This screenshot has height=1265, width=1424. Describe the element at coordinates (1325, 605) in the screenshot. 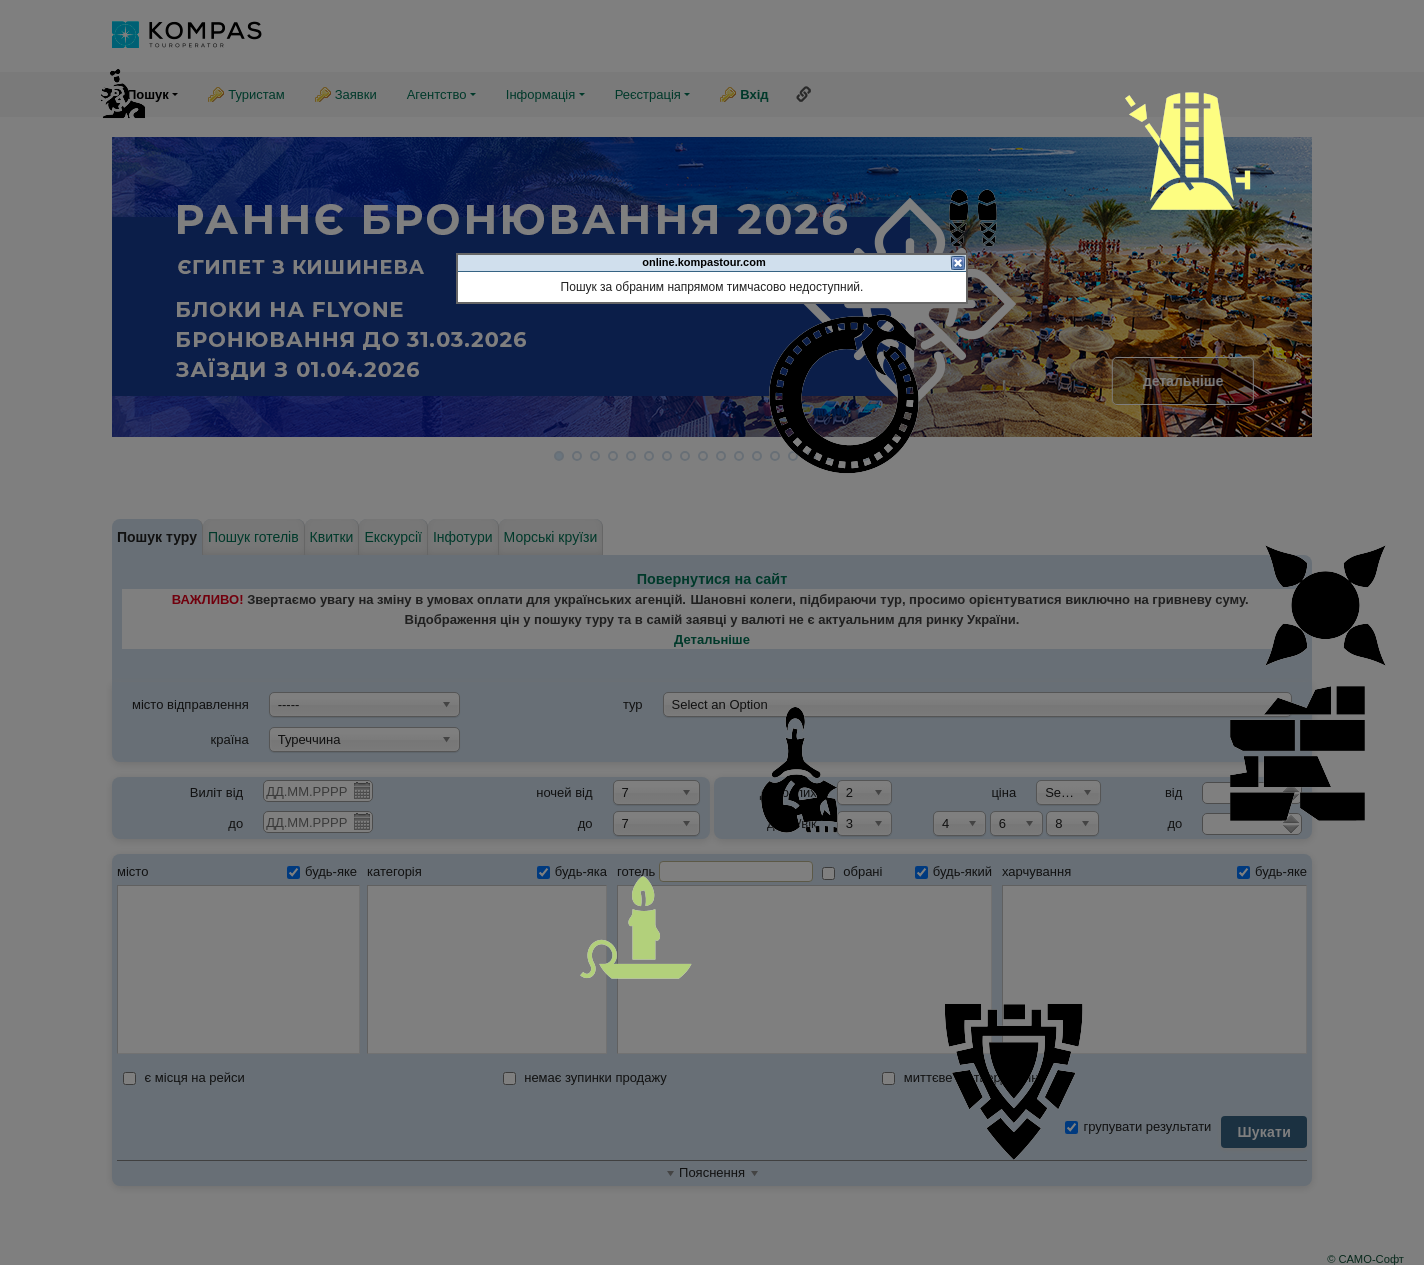

I see `indicates player has reached level four` at that location.